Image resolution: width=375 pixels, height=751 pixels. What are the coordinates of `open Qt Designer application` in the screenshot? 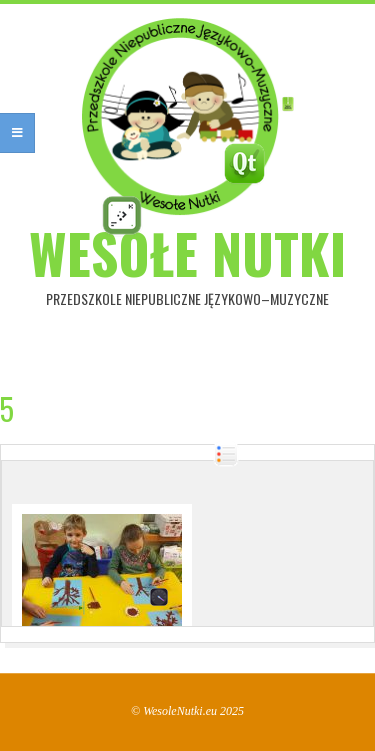 It's located at (244, 163).